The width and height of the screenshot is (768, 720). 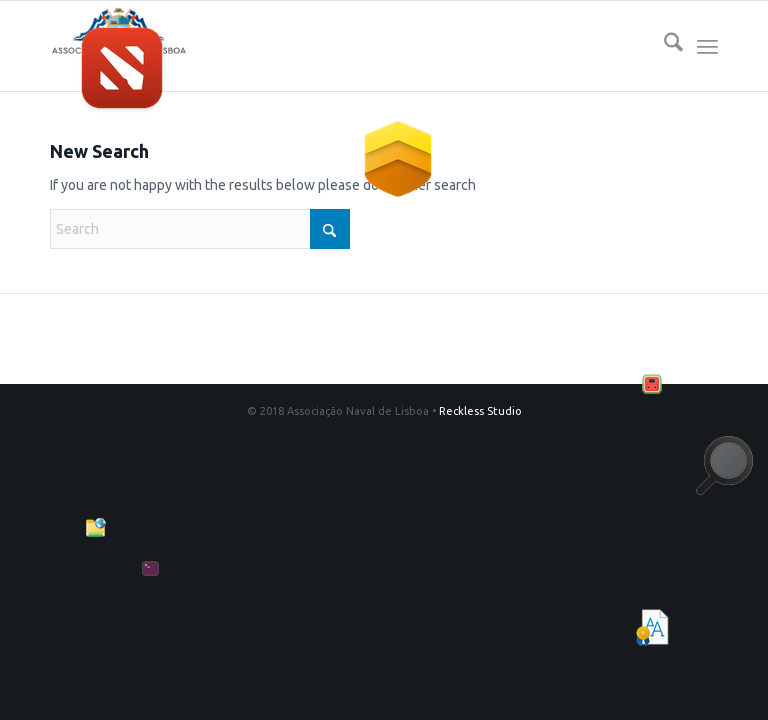 I want to click on launch melonDS nintendo DS emulator, so click(x=652, y=384).